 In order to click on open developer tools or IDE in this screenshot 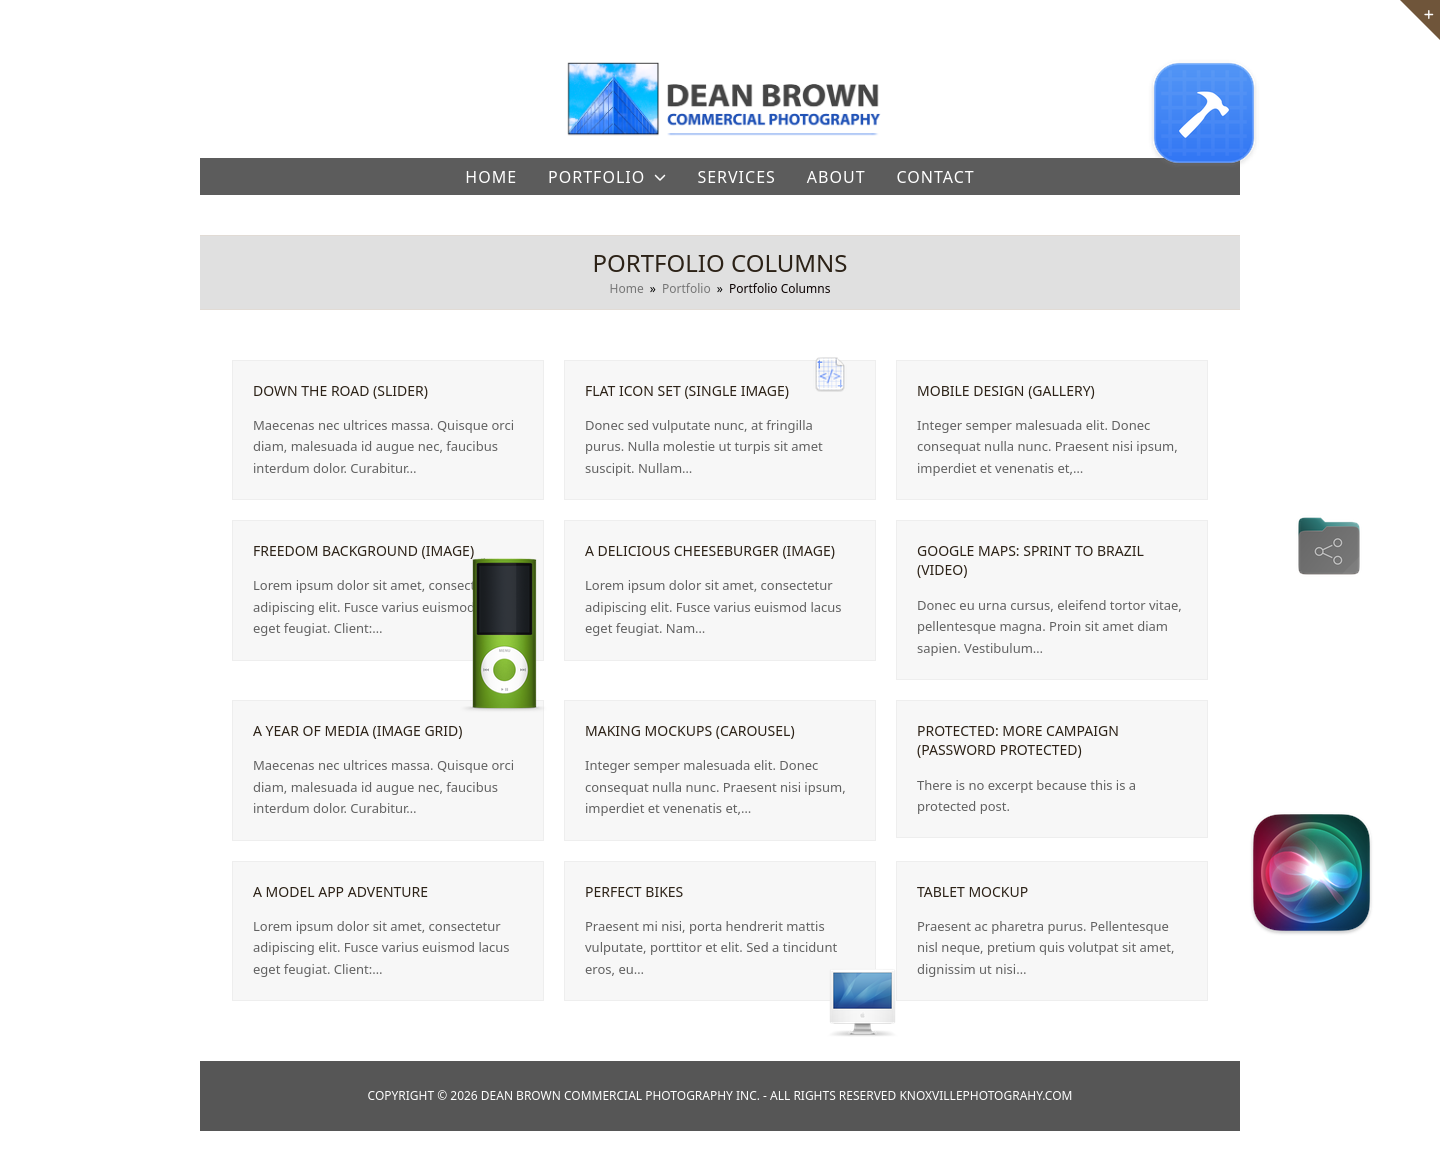, I will do `click(1204, 113)`.